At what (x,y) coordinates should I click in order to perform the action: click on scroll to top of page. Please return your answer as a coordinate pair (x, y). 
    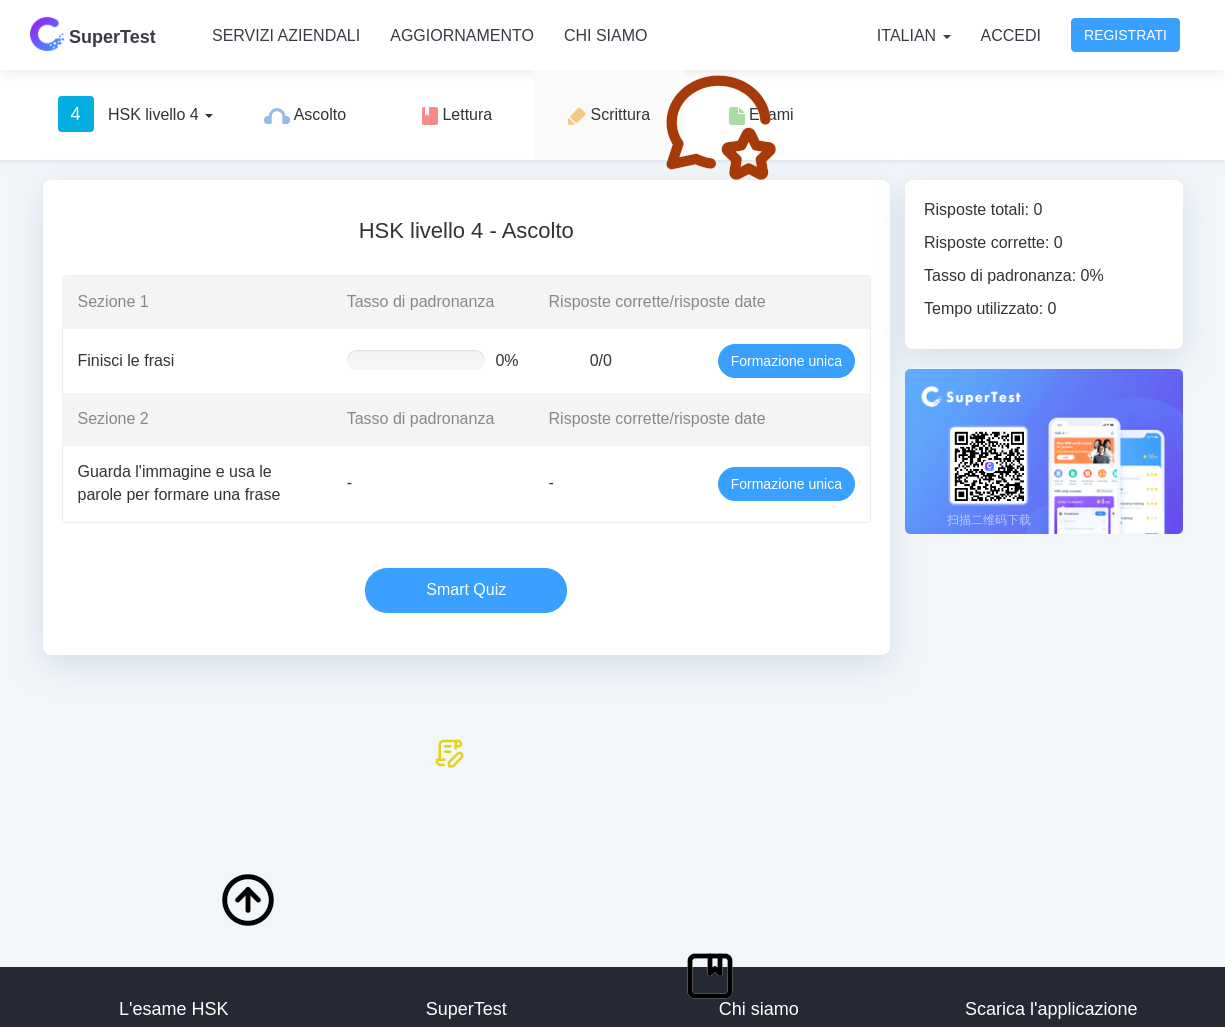
    Looking at the image, I should click on (248, 900).